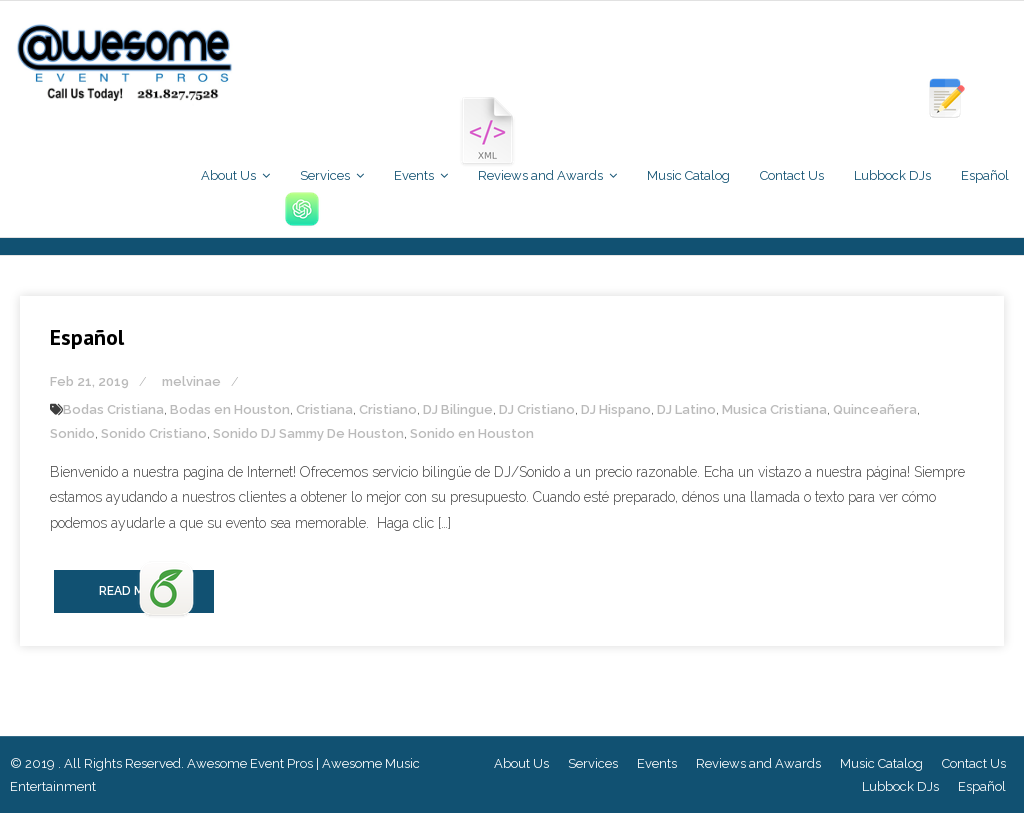  I want to click on open the text editor application, so click(945, 98).